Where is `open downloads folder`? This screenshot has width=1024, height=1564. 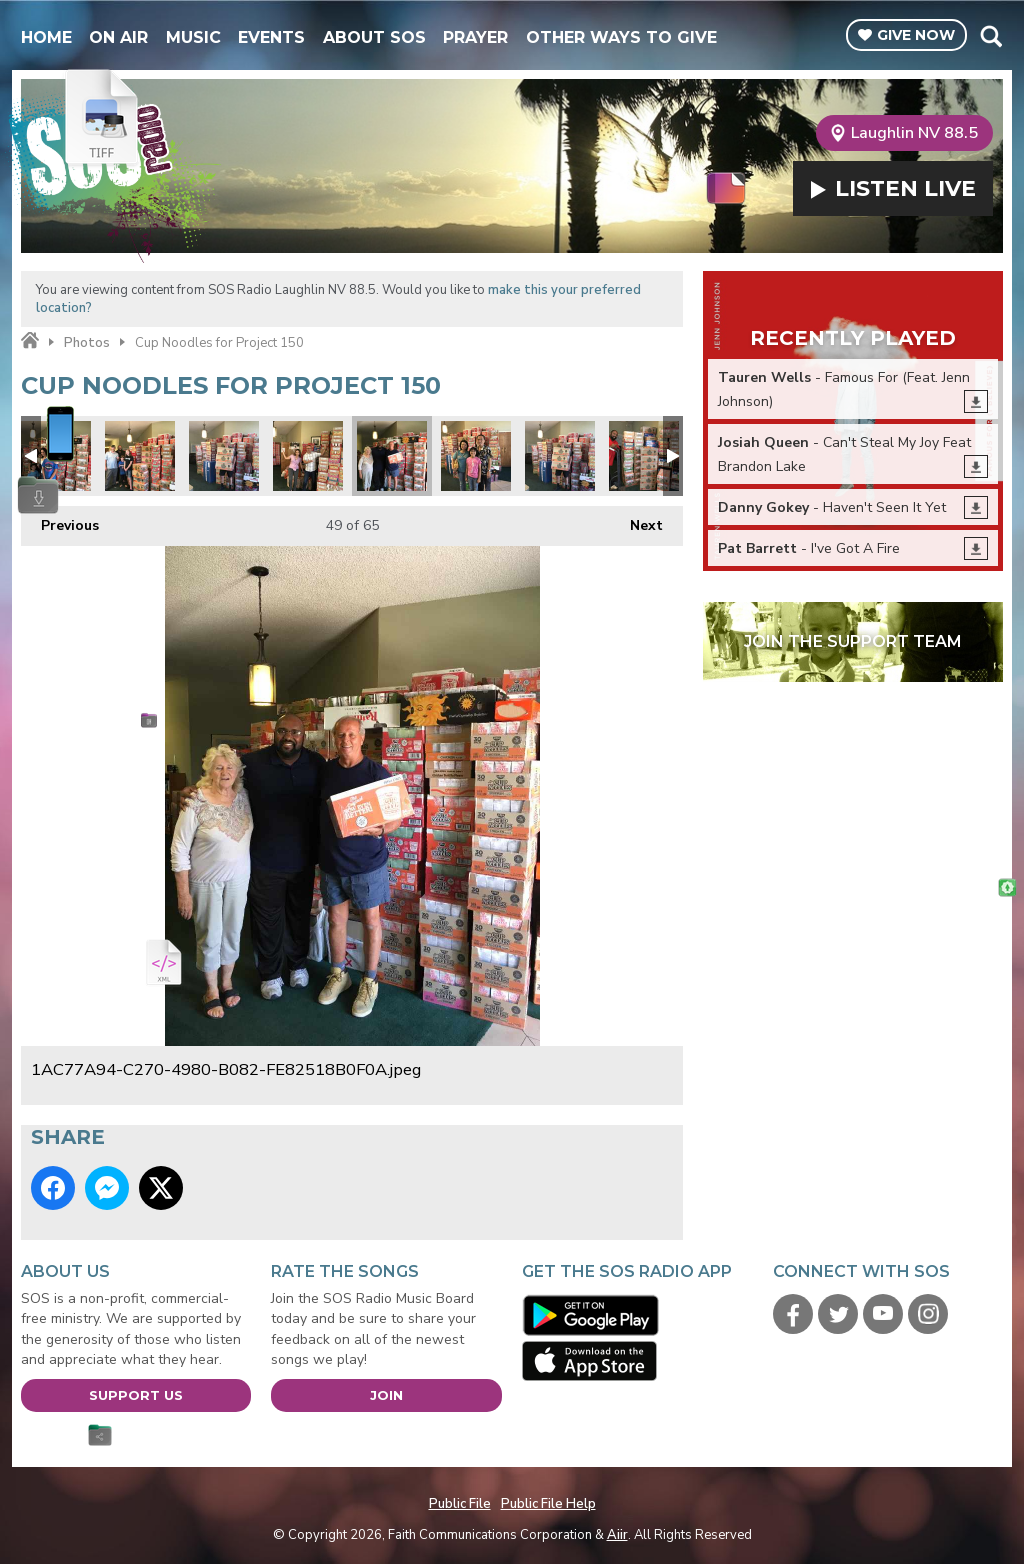 open downloads folder is located at coordinates (38, 495).